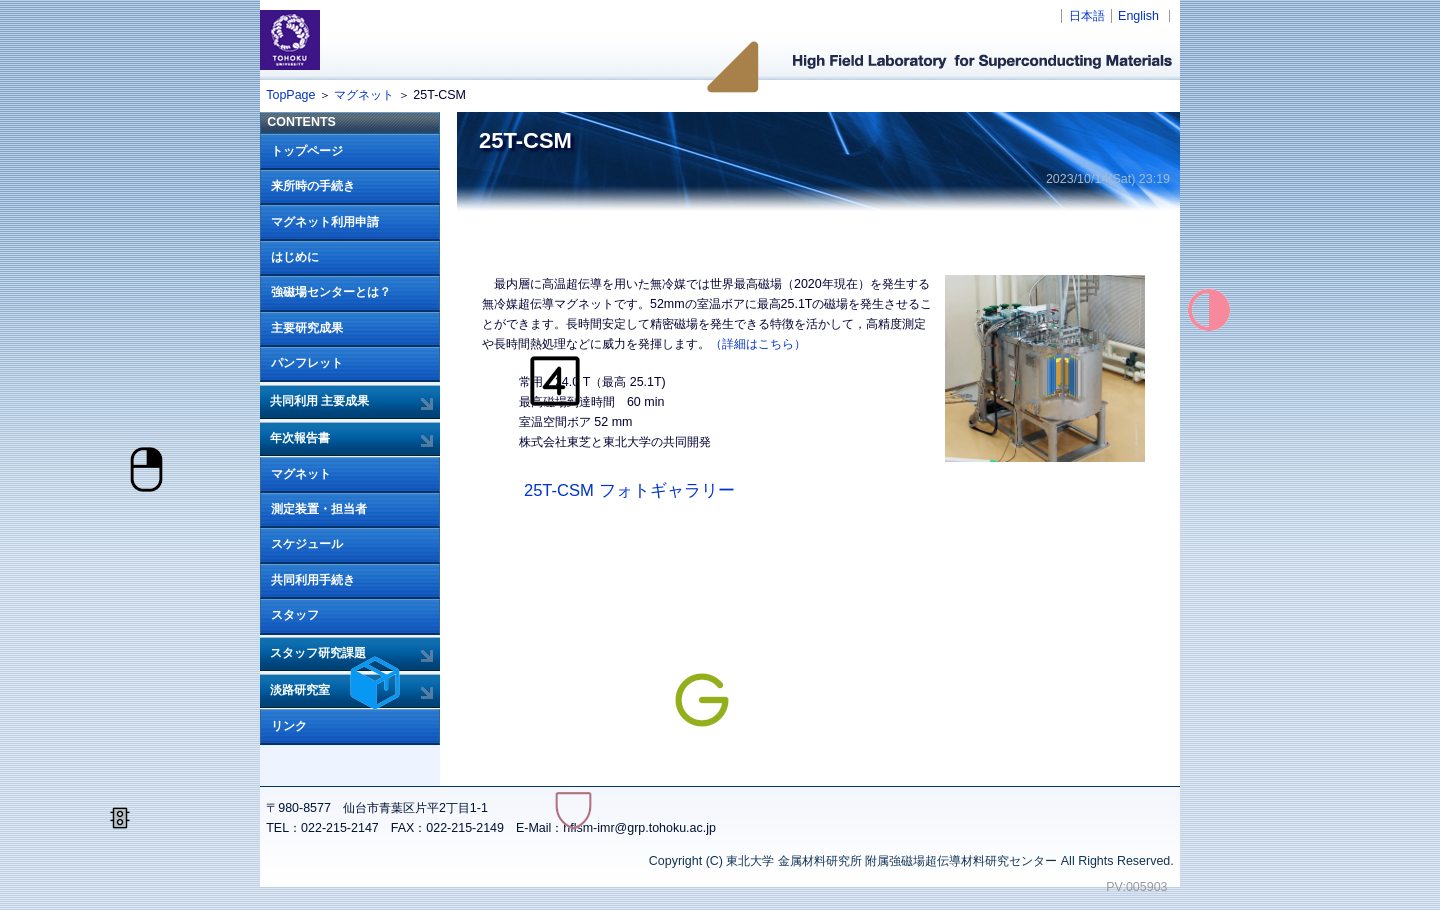 The height and width of the screenshot is (910, 1440). I want to click on traffic or signal status indicator, so click(120, 818).